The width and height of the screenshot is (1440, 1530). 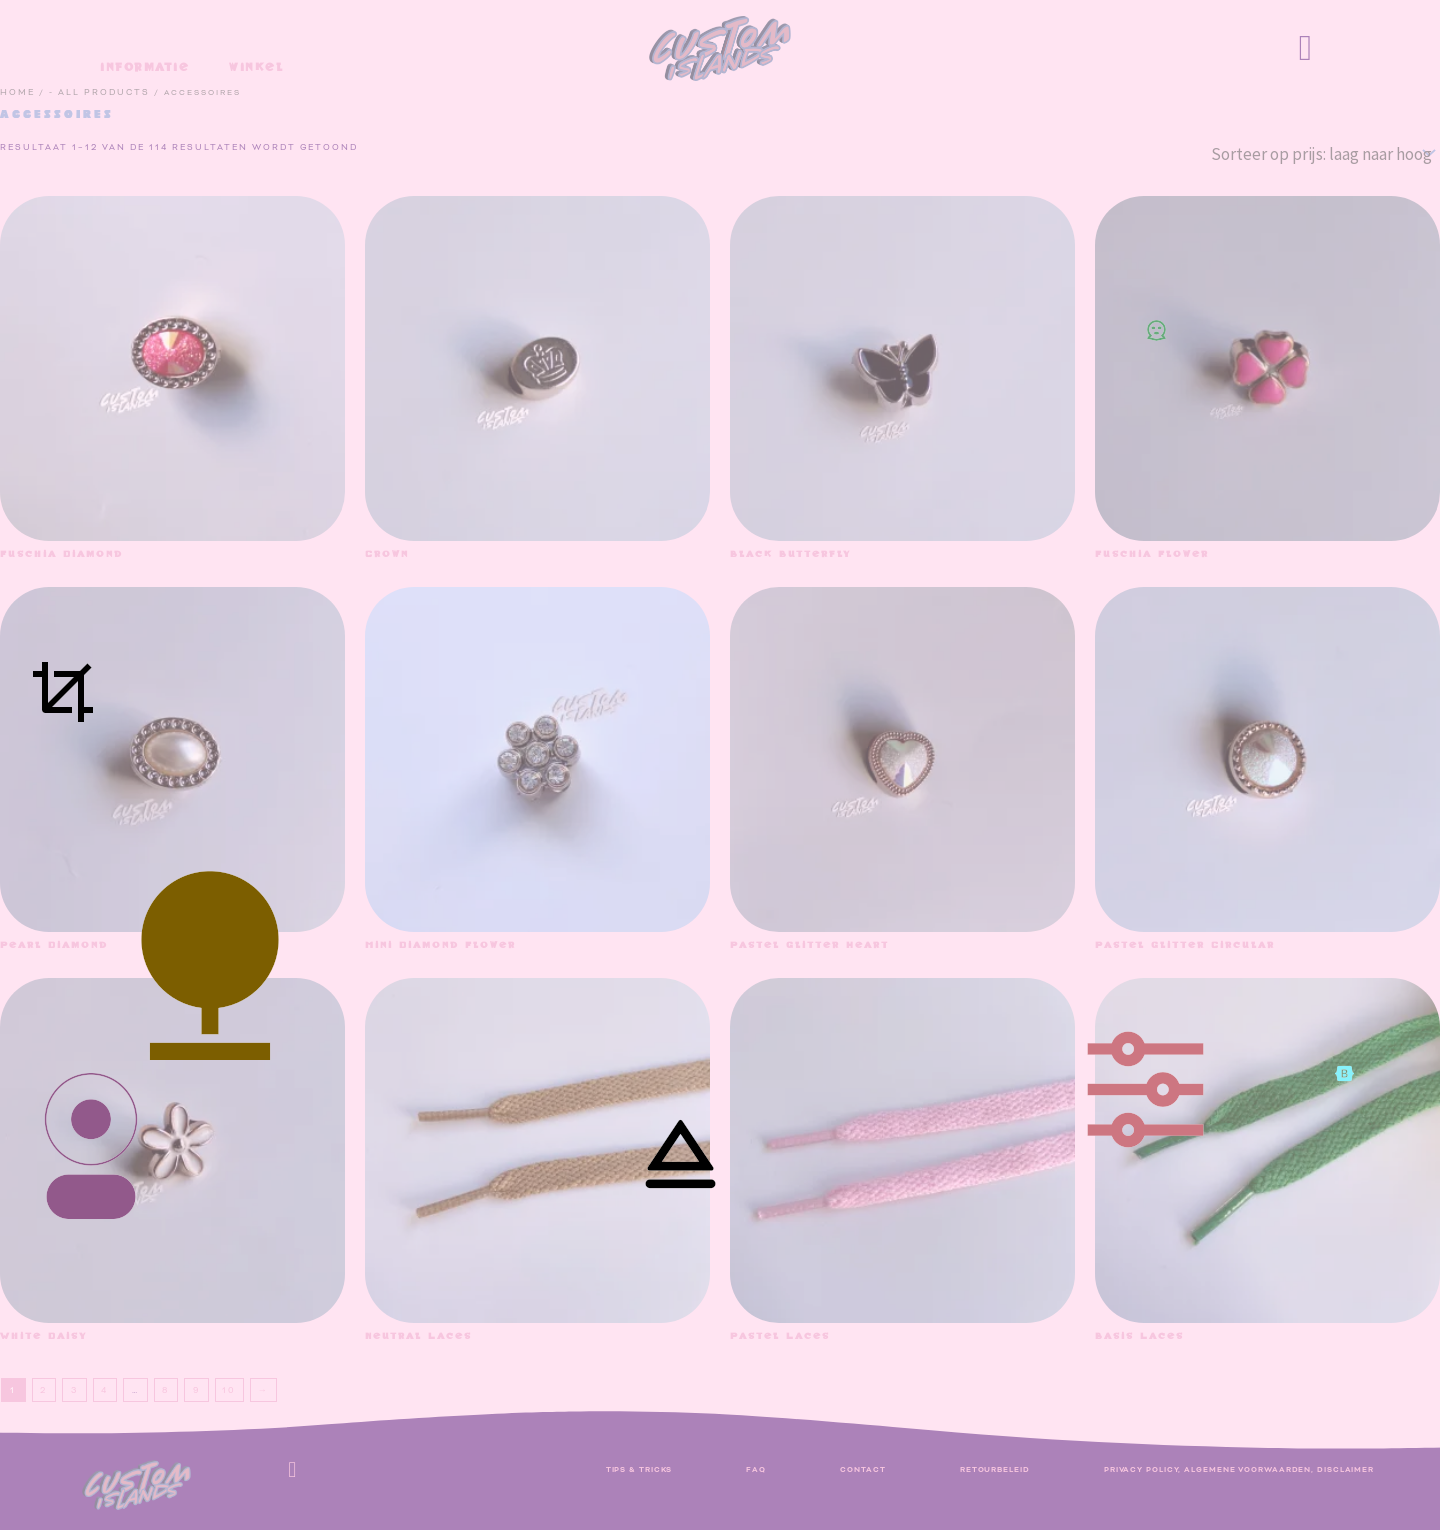 What do you see at coordinates (680, 1157) in the screenshot?
I see `eject media or disc` at bounding box center [680, 1157].